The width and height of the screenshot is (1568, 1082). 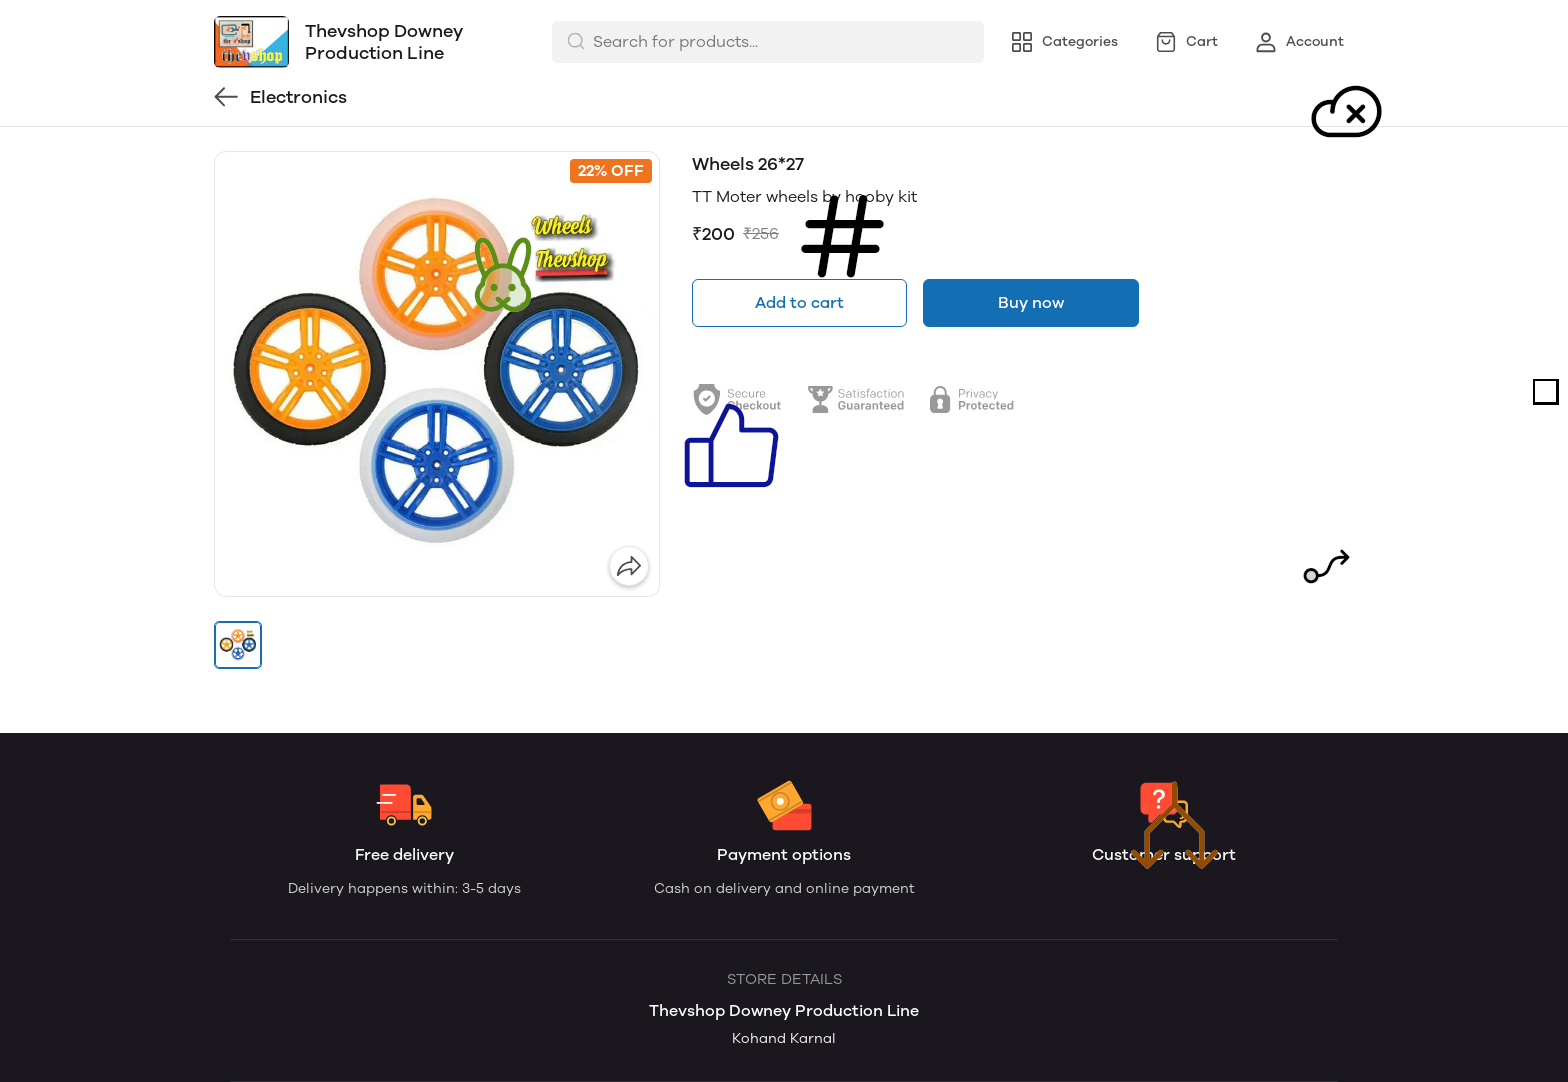 What do you see at coordinates (1326, 566) in the screenshot?
I see `indicates a workflow or process flow direction` at bounding box center [1326, 566].